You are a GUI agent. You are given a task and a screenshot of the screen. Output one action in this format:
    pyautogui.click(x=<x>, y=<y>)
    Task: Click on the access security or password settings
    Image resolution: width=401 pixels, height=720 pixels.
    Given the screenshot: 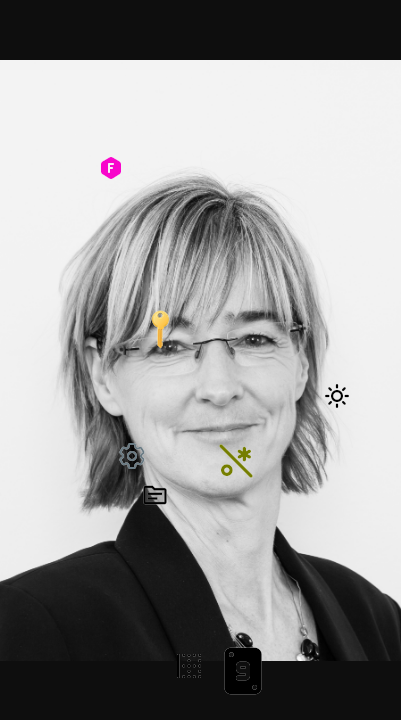 What is the action you would take?
    pyautogui.click(x=160, y=329)
    